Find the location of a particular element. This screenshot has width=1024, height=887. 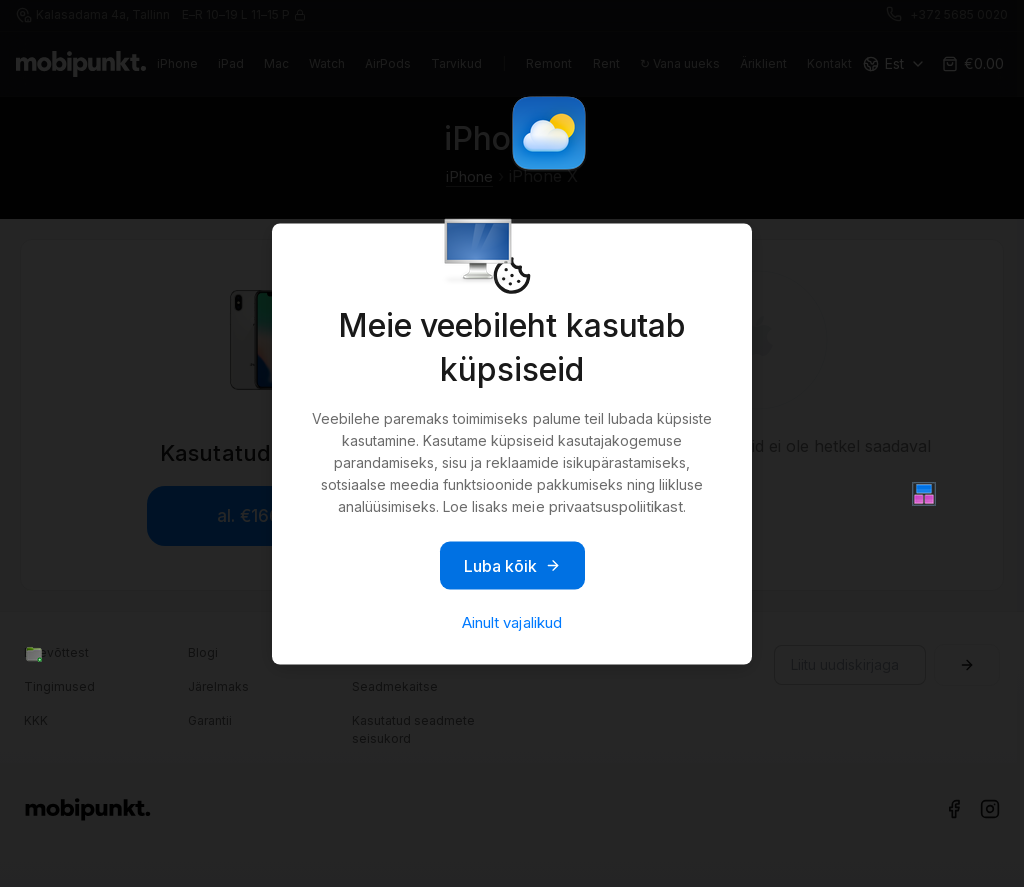

display or monitor settings is located at coordinates (478, 248).